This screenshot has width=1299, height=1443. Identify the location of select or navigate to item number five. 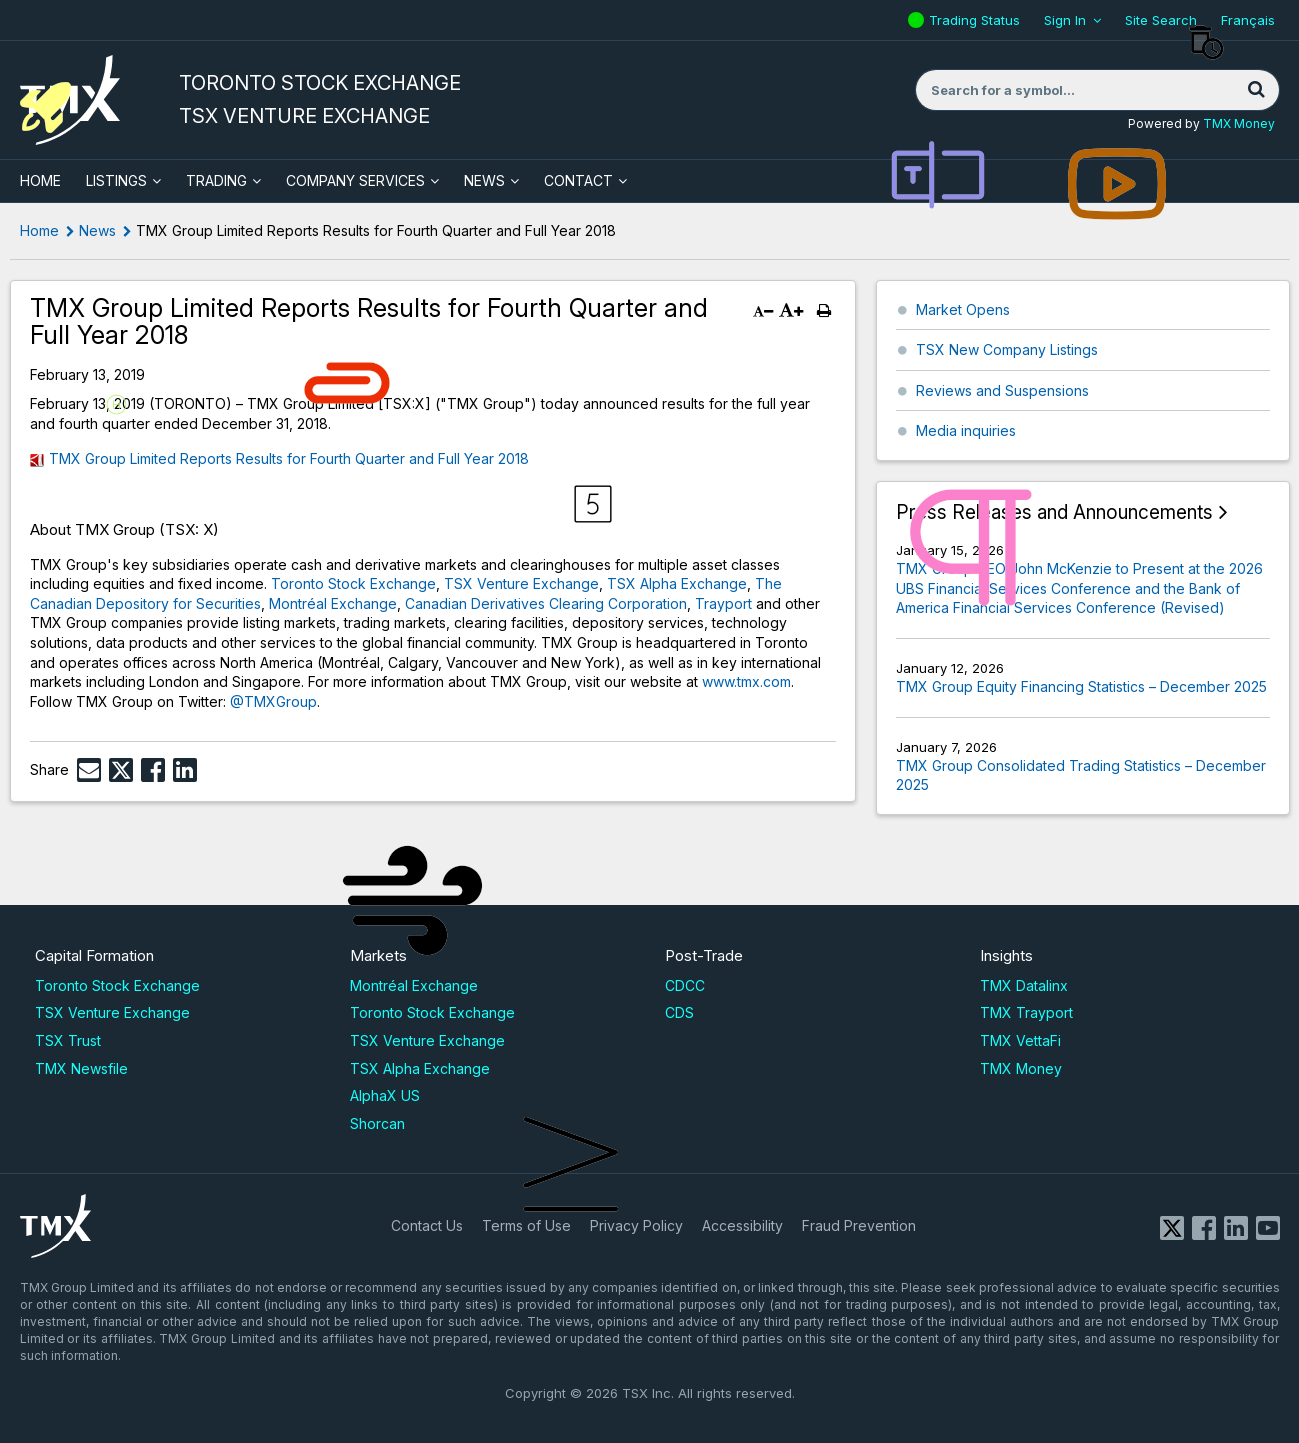
(593, 504).